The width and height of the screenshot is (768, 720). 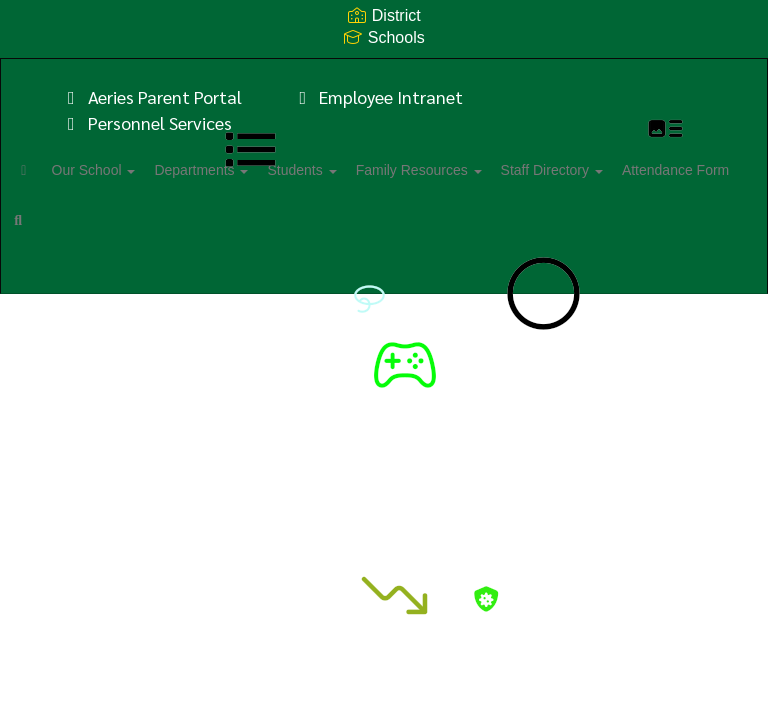 What do you see at coordinates (487, 599) in the screenshot?
I see `virus protection or antivirus security status` at bounding box center [487, 599].